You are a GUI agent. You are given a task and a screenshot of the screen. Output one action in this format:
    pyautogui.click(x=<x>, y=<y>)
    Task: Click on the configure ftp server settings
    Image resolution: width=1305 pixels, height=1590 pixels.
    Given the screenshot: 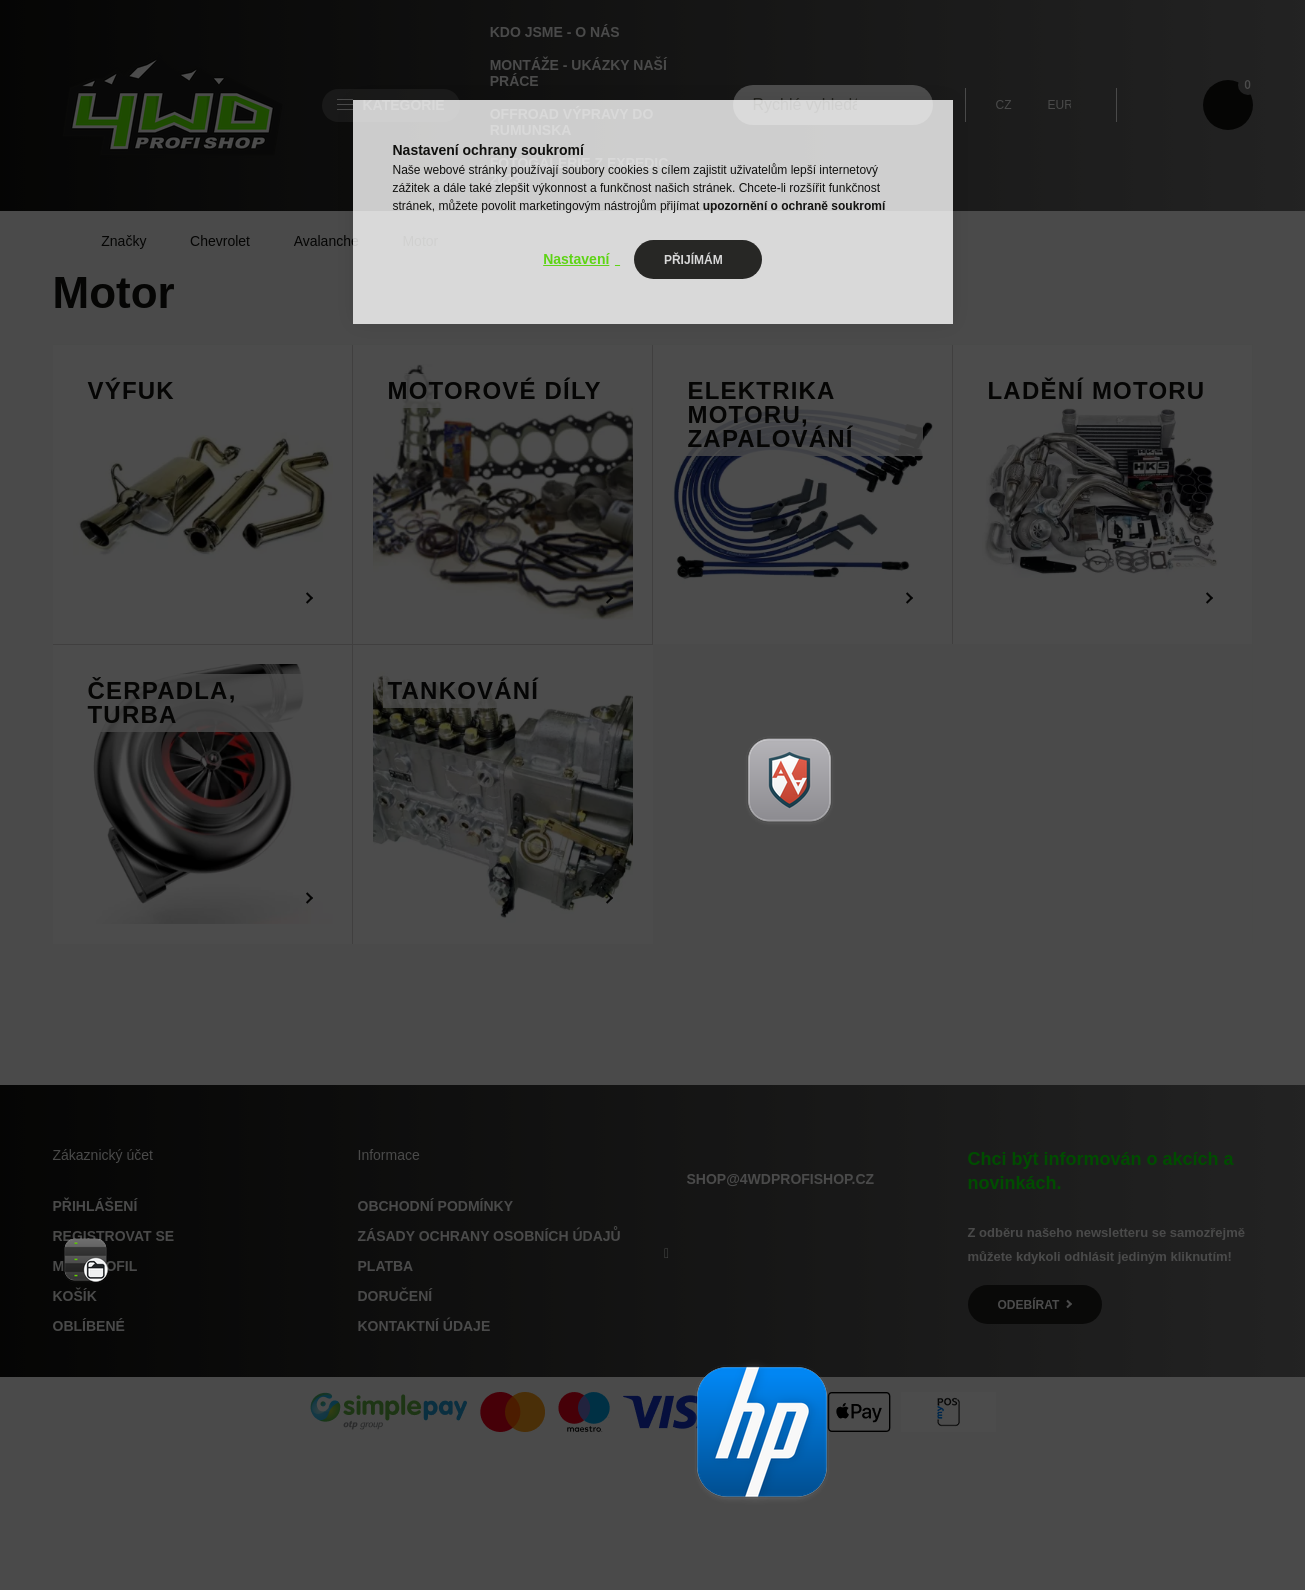 What is the action you would take?
    pyautogui.click(x=85, y=1259)
    